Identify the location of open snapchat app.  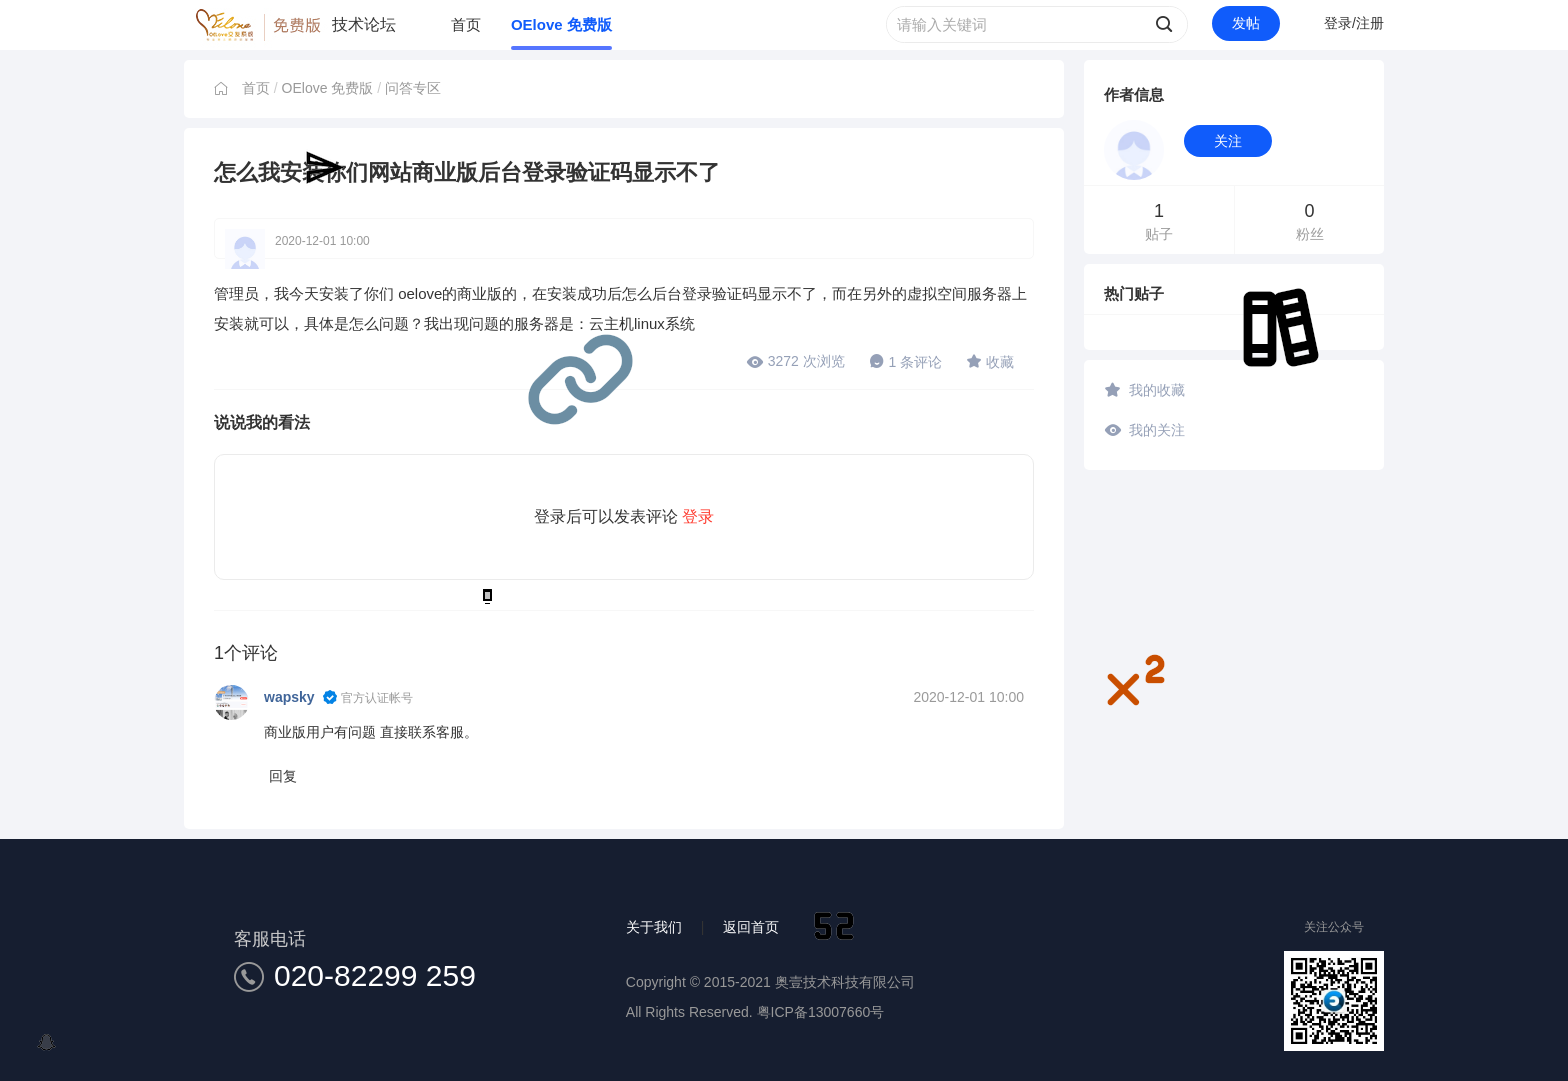
(46, 1042).